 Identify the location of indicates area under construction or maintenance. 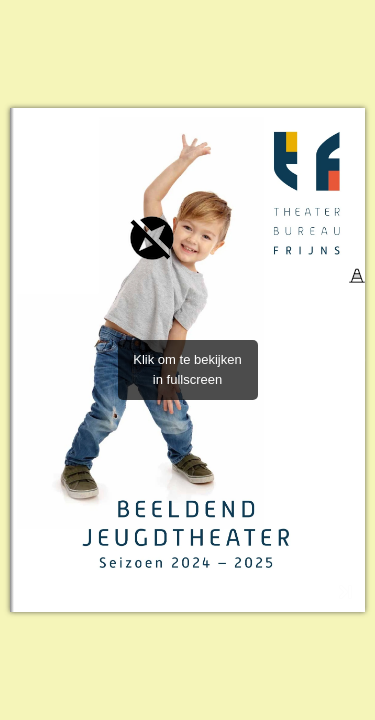
(357, 276).